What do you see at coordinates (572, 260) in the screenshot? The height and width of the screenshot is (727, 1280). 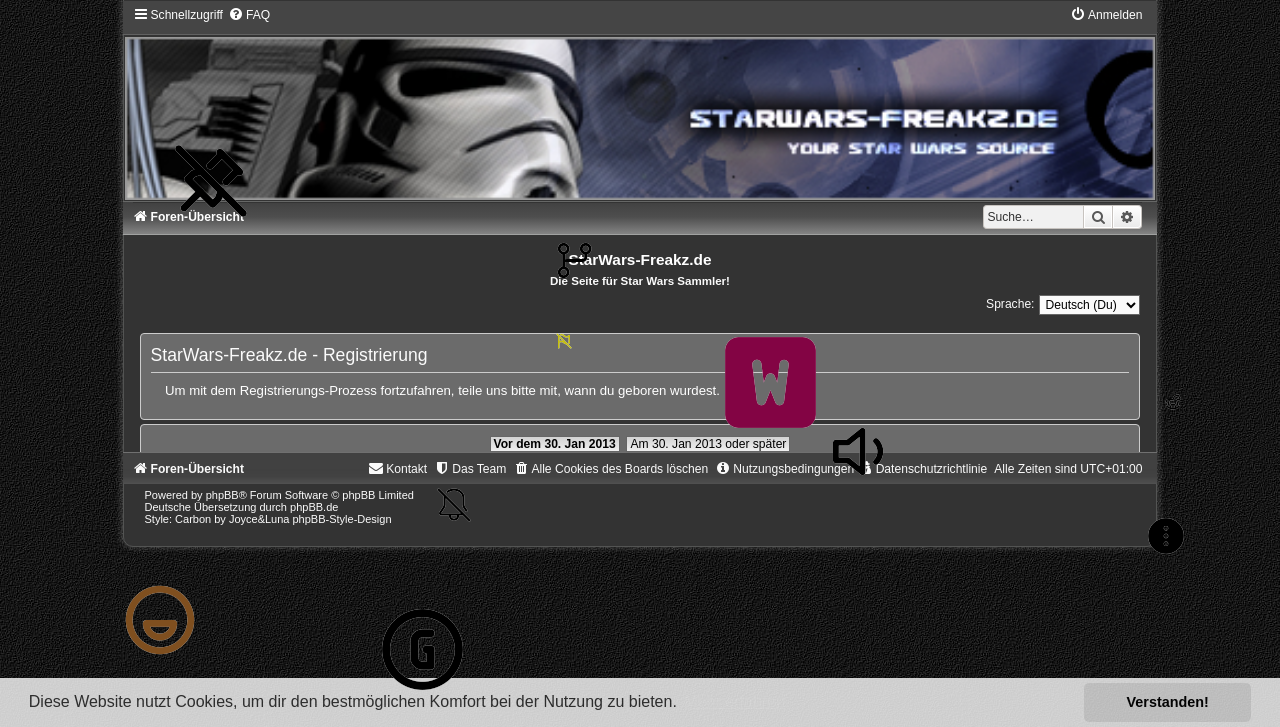 I see `view repository branches` at bounding box center [572, 260].